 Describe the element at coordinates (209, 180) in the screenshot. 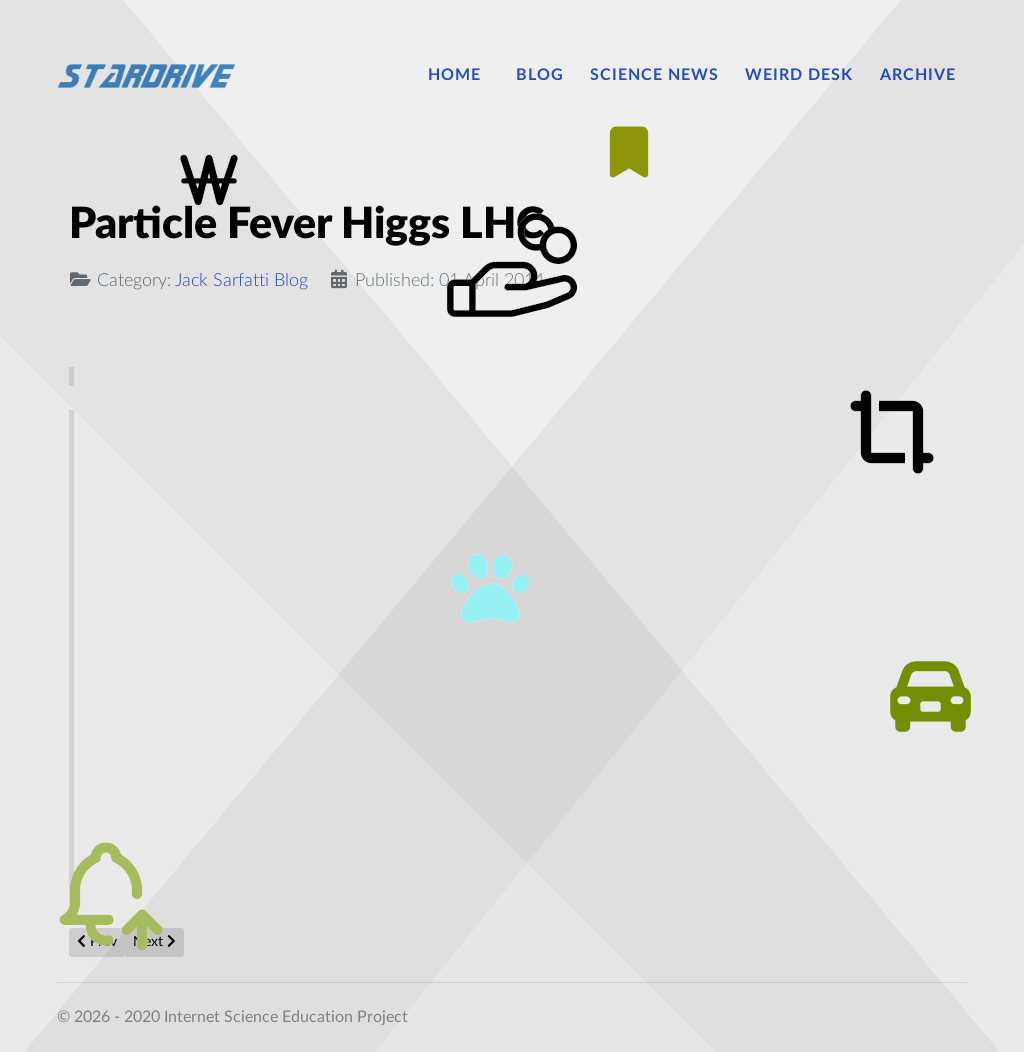

I see `indicates south korean won currency` at that location.